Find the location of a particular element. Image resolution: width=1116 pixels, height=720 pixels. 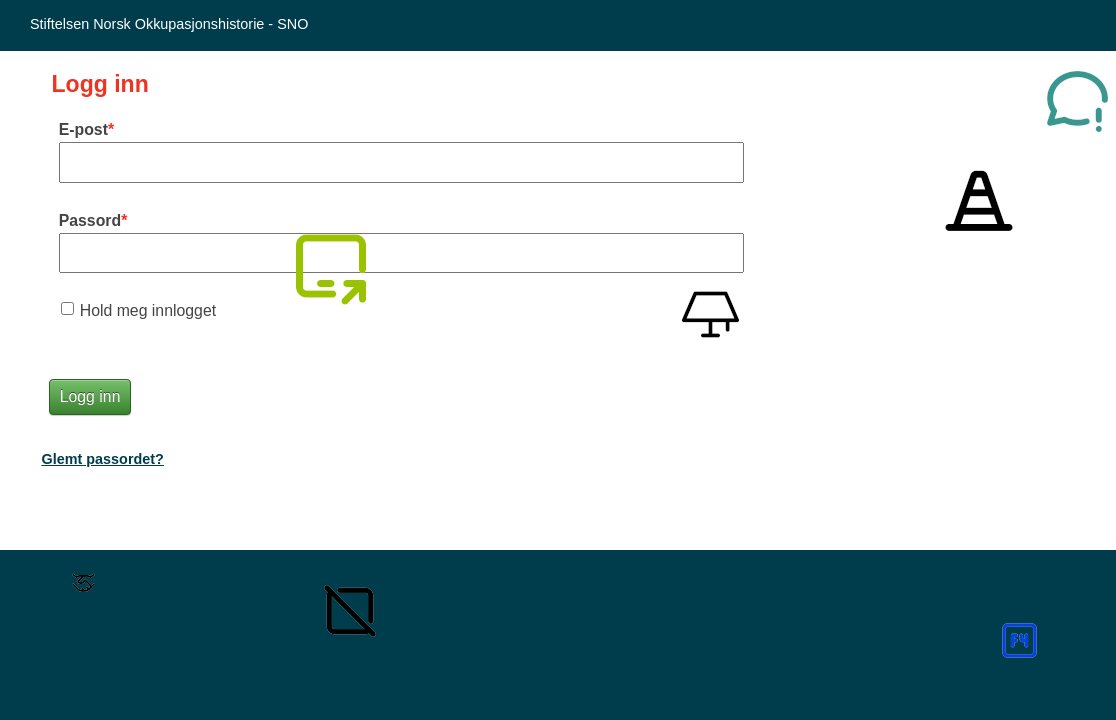

toggle desk lamp or reading light is located at coordinates (710, 314).